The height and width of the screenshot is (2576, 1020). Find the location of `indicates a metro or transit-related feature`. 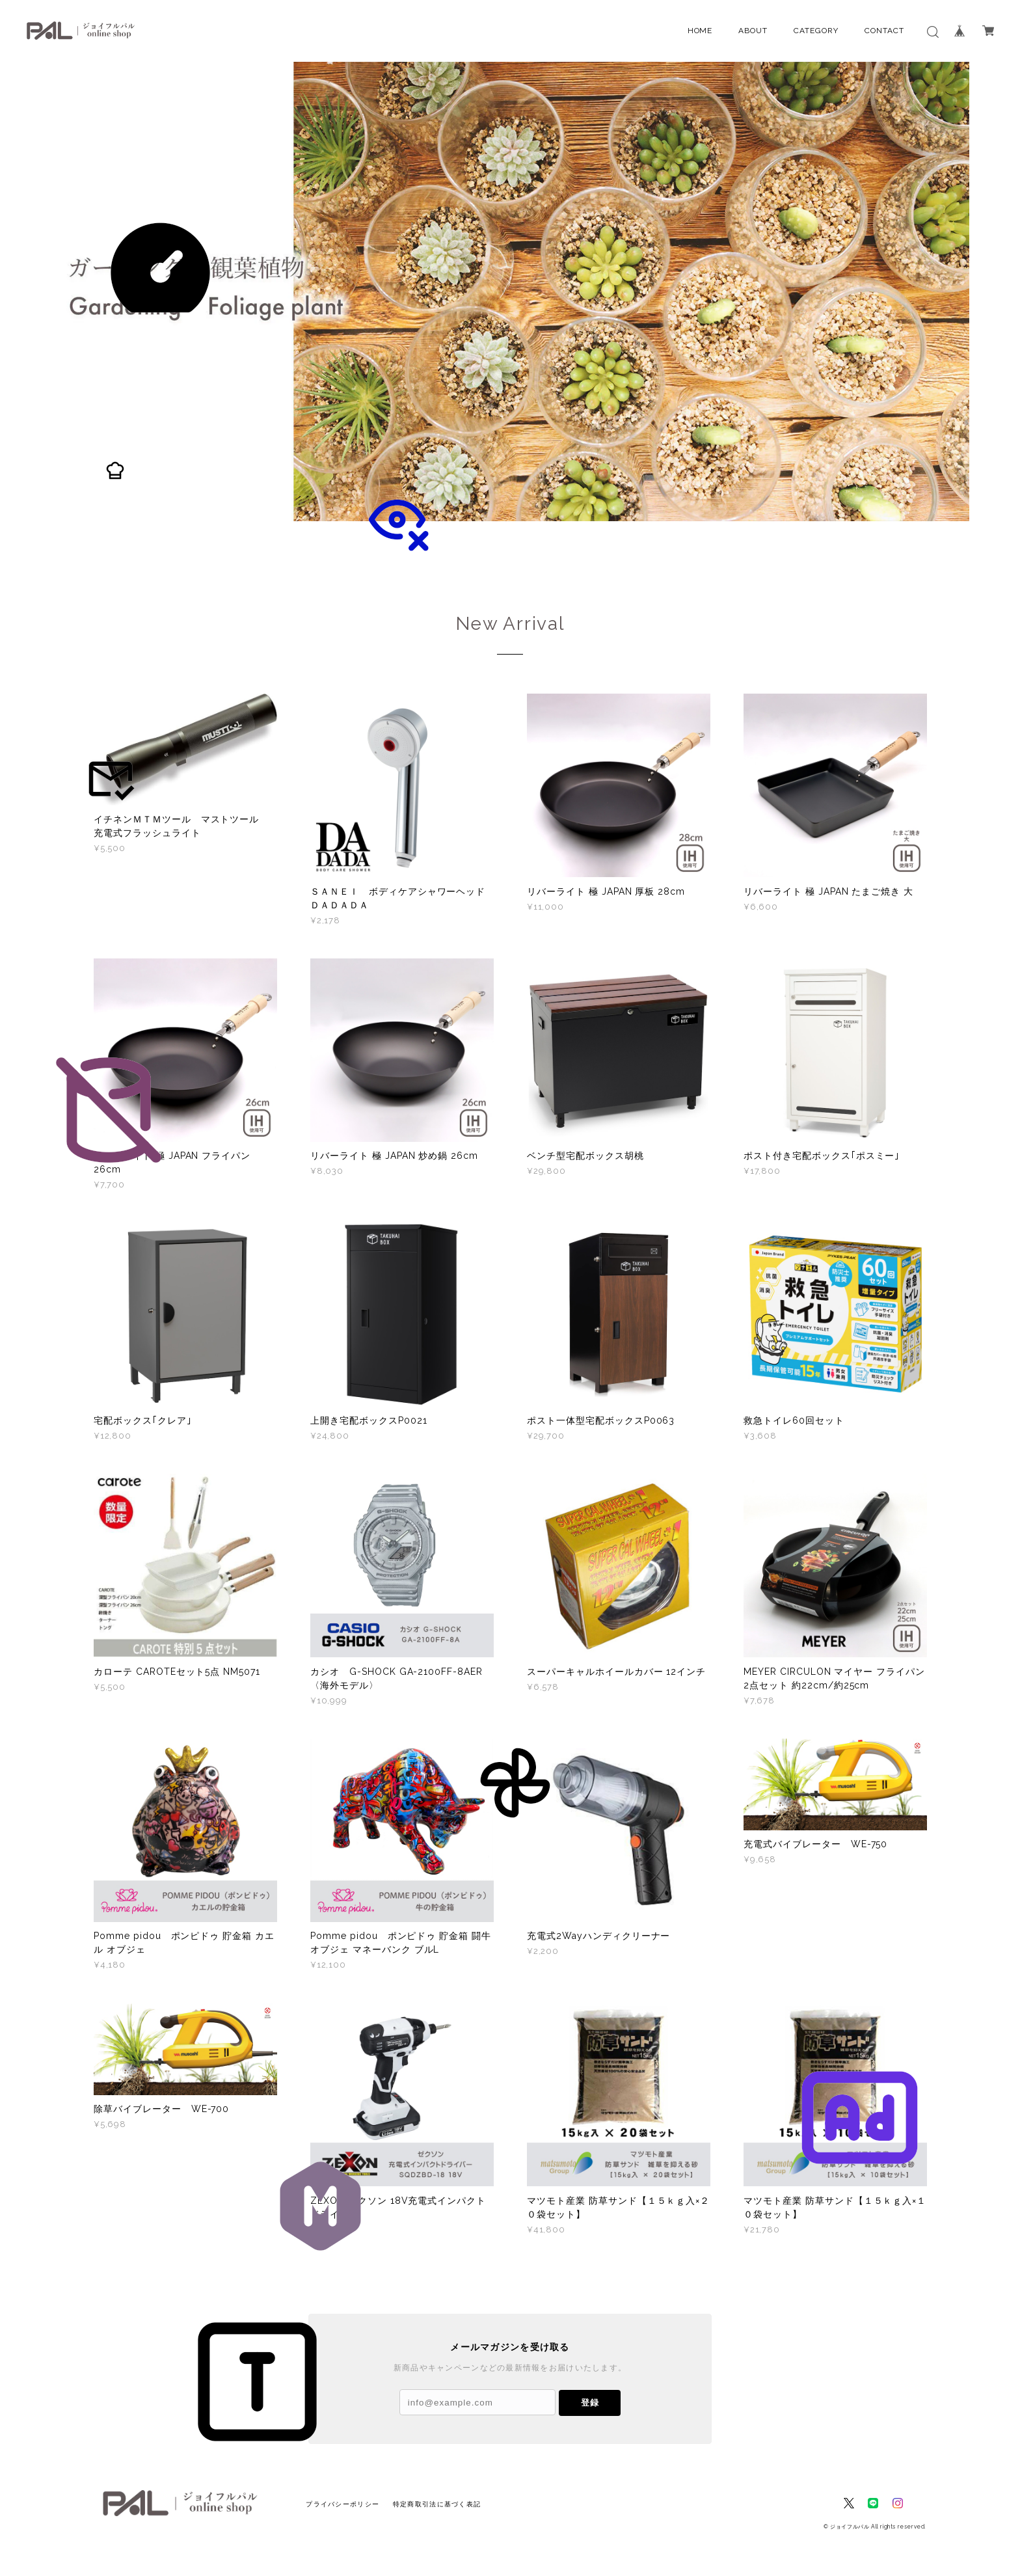

indicates a metro or transit-related feature is located at coordinates (320, 2206).